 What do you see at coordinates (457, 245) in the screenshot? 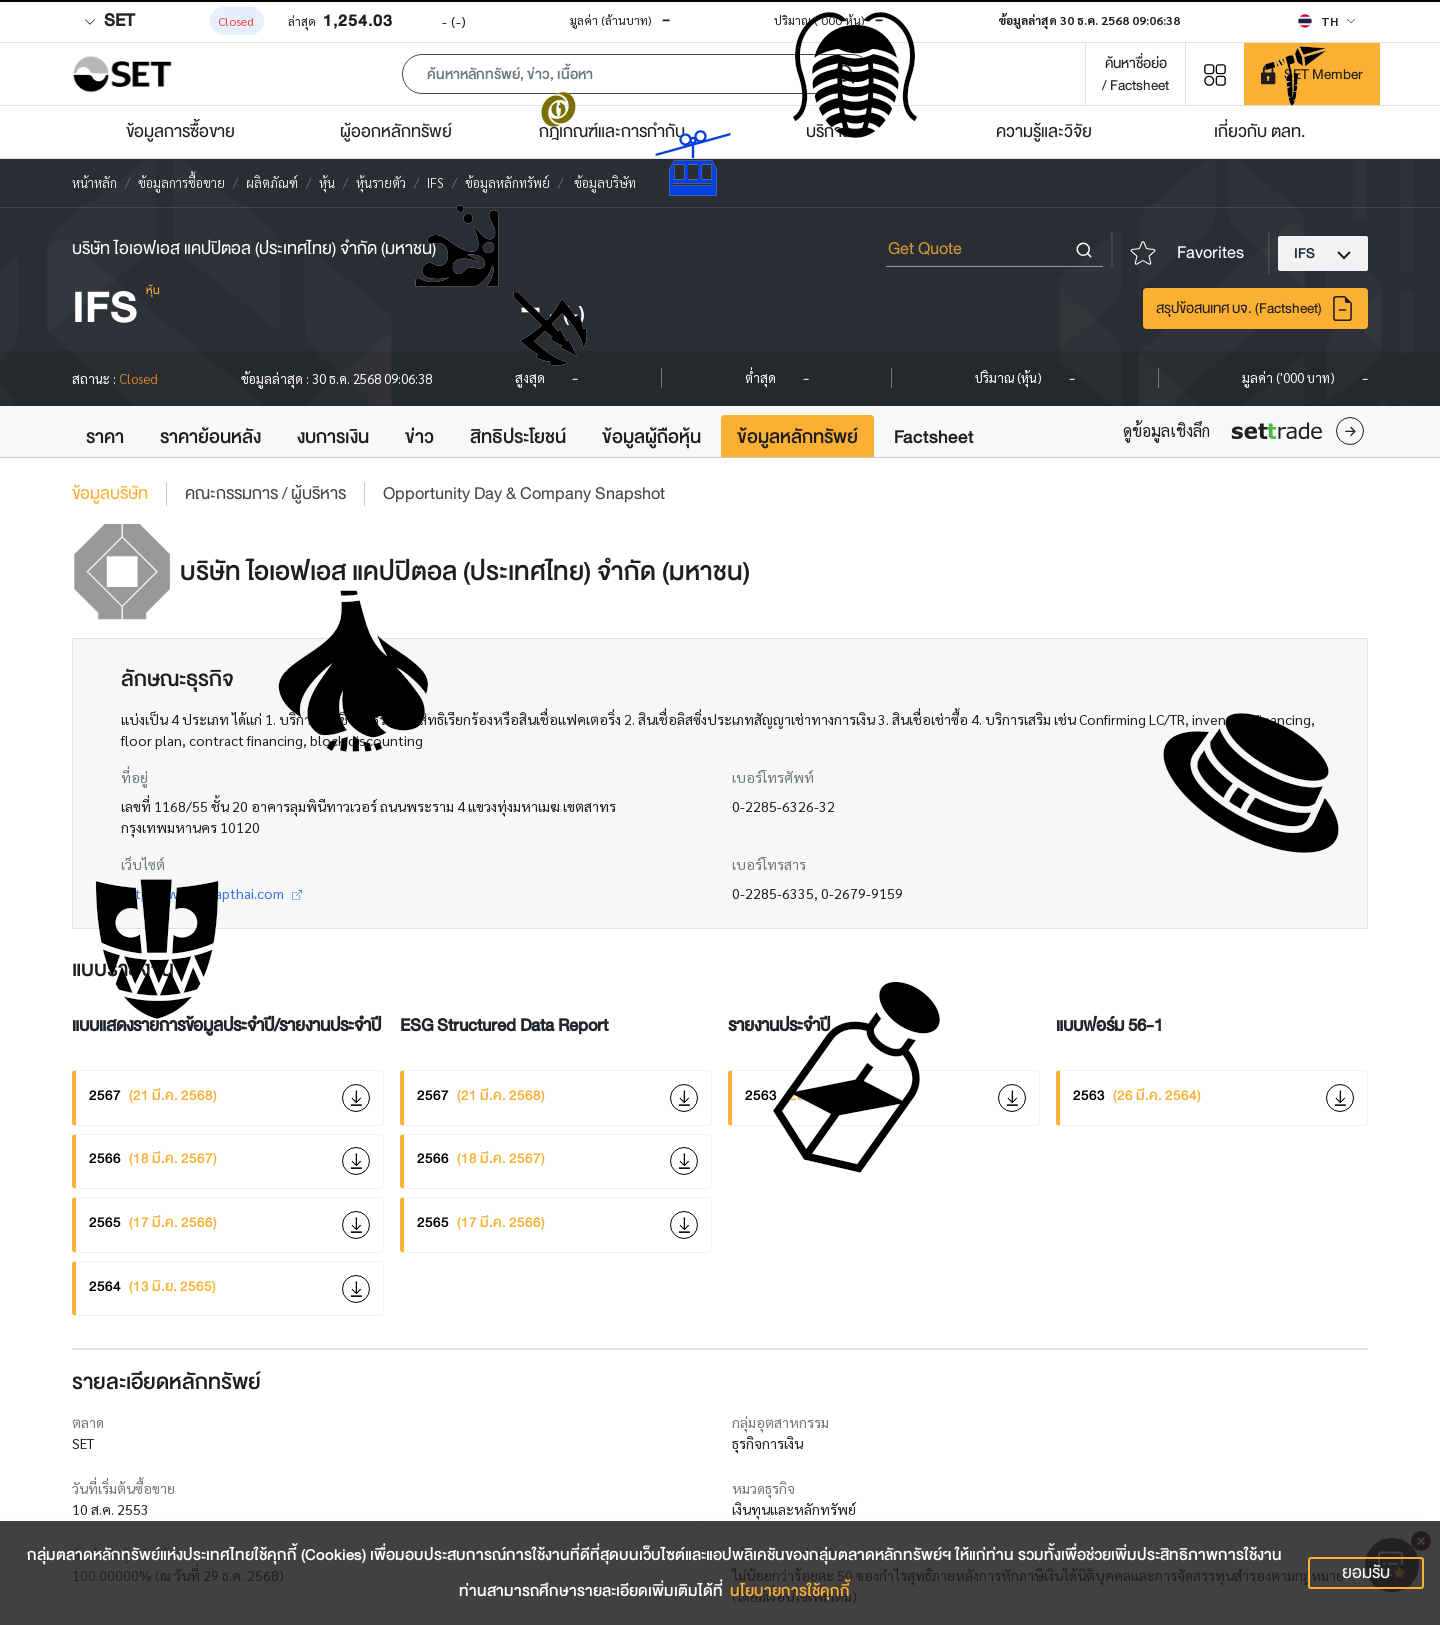
I see `indicates liquid or slime-type item in game inventory` at bounding box center [457, 245].